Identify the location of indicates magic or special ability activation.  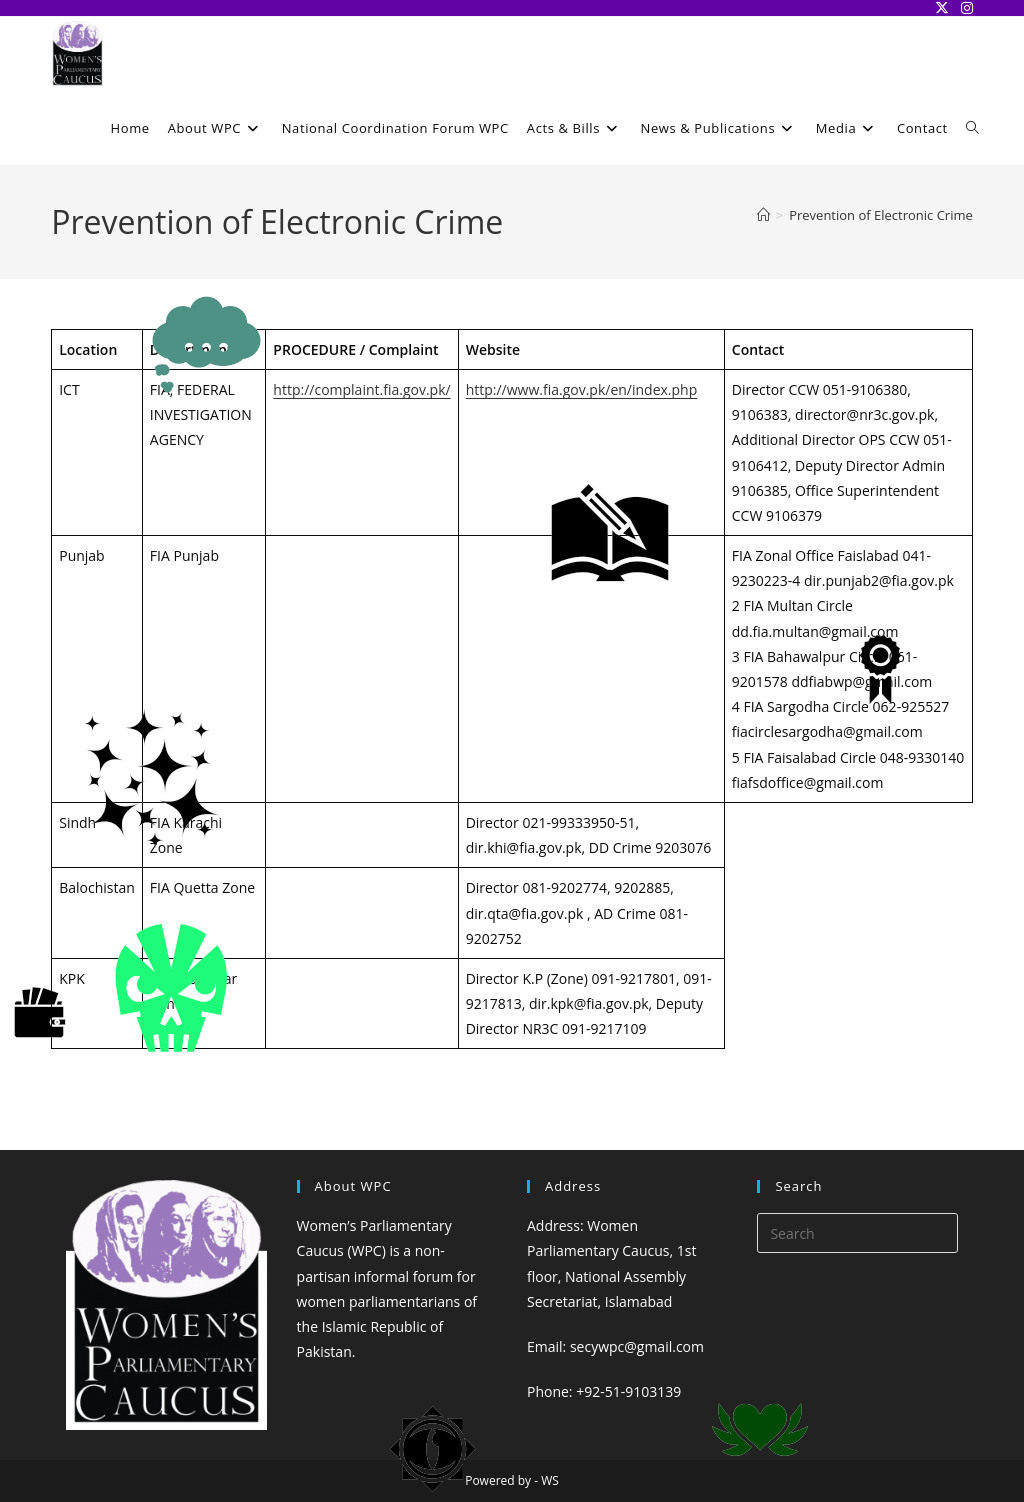
(150, 778).